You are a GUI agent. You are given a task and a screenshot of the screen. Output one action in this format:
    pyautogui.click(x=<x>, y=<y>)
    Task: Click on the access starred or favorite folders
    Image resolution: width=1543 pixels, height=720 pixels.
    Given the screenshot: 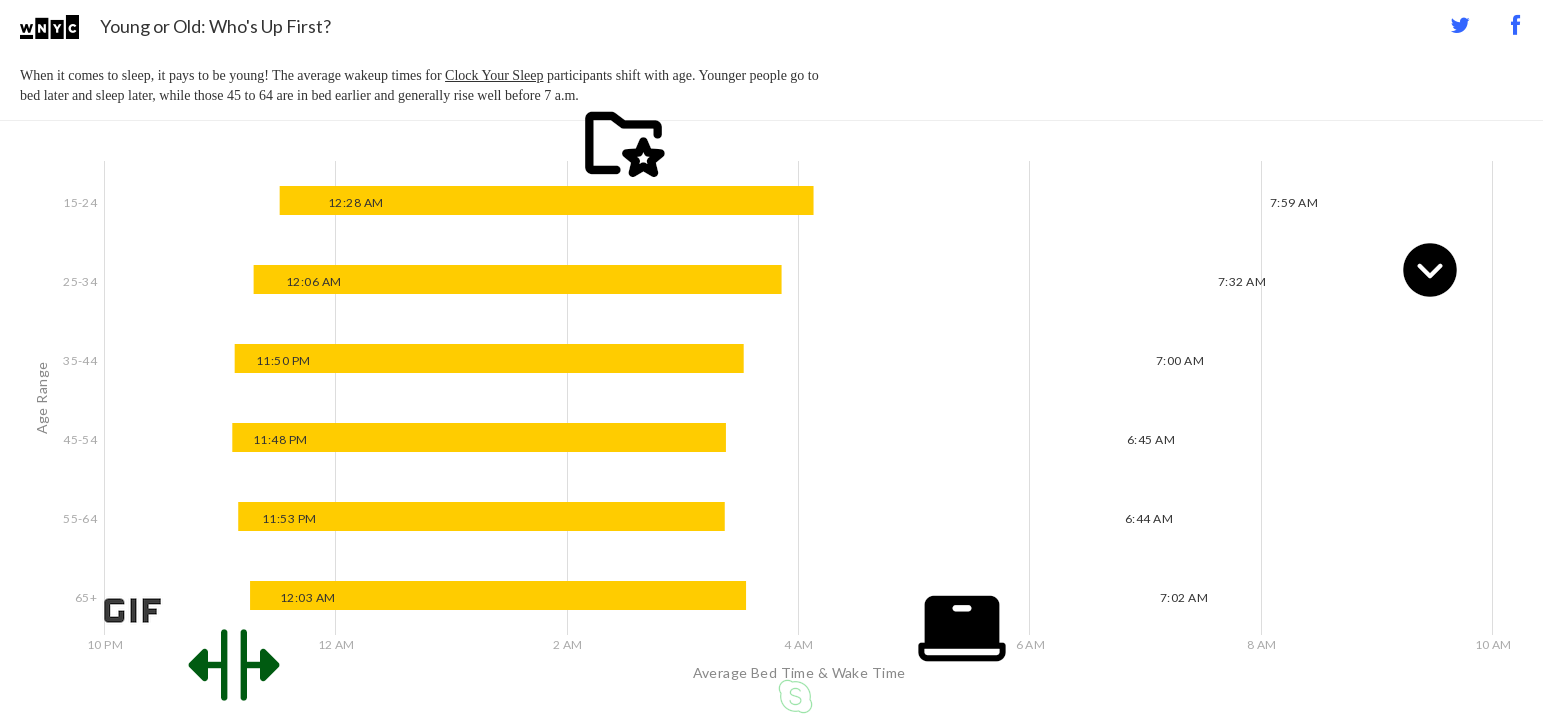 What is the action you would take?
    pyautogui.click(x=623, y=141)
    